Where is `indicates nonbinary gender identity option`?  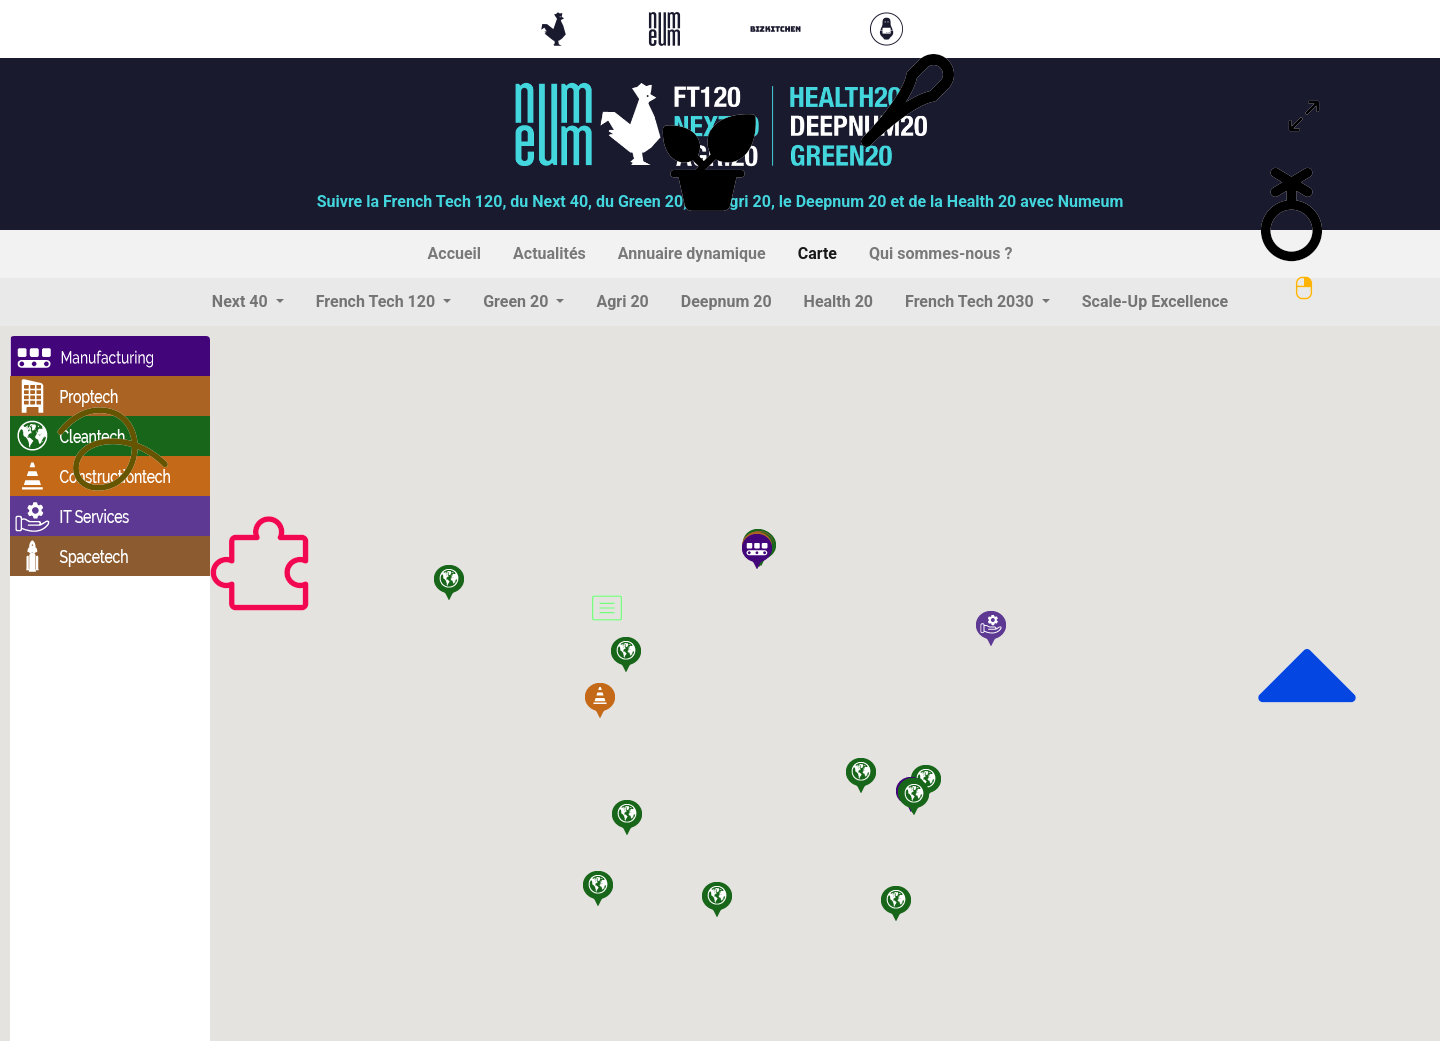
indicates nonbinary gender identity option is located at coordinates (1291, 214).